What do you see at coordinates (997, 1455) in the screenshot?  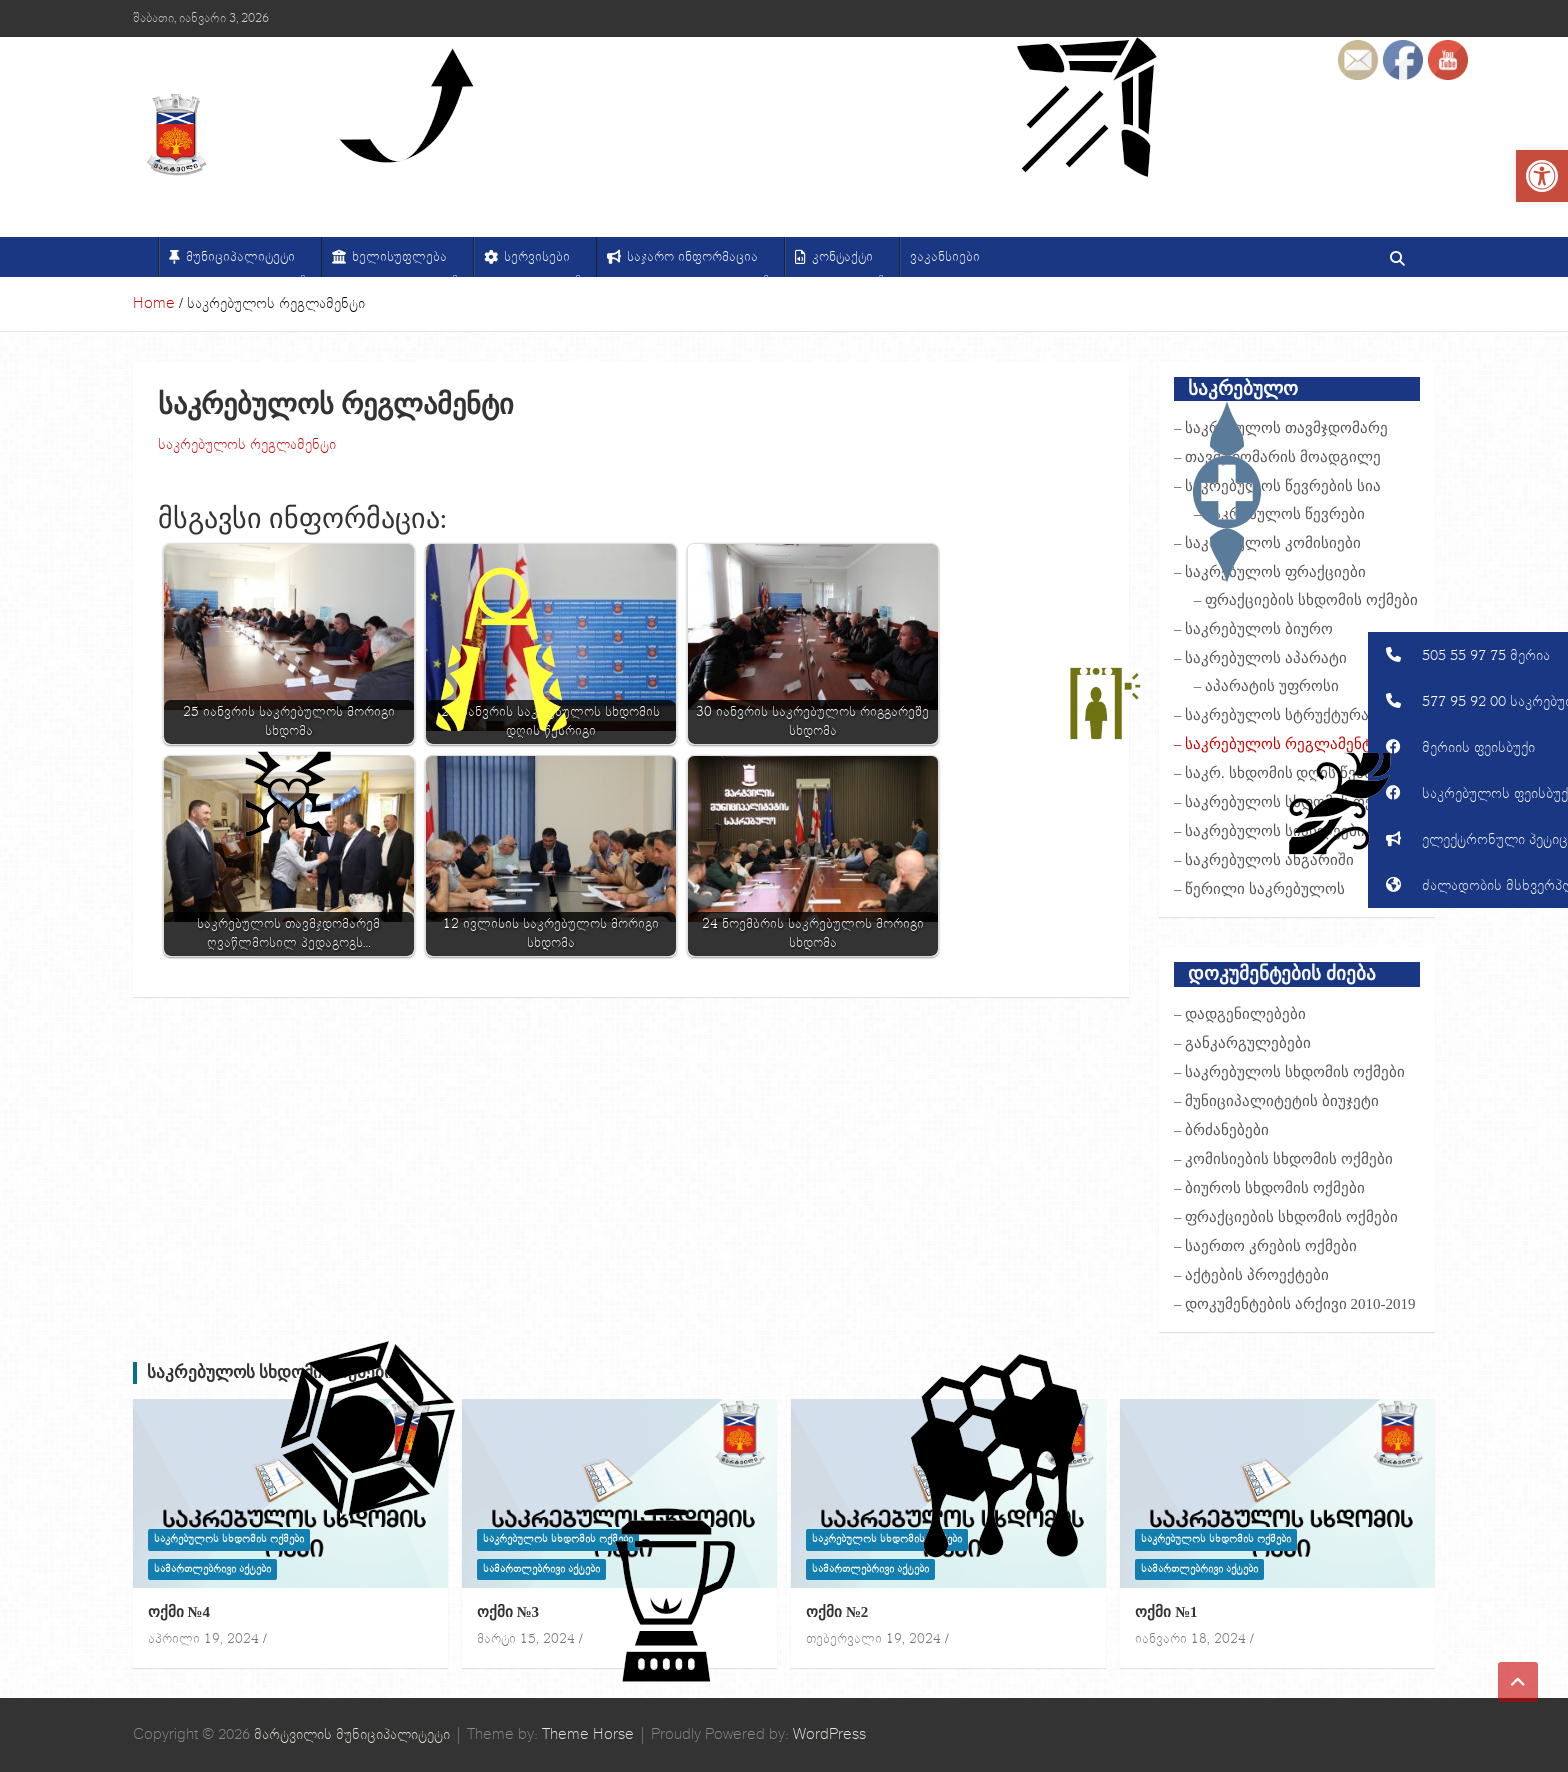 I see `indicates honey or sweetener ingredient` at bounding box center [997, 1455].